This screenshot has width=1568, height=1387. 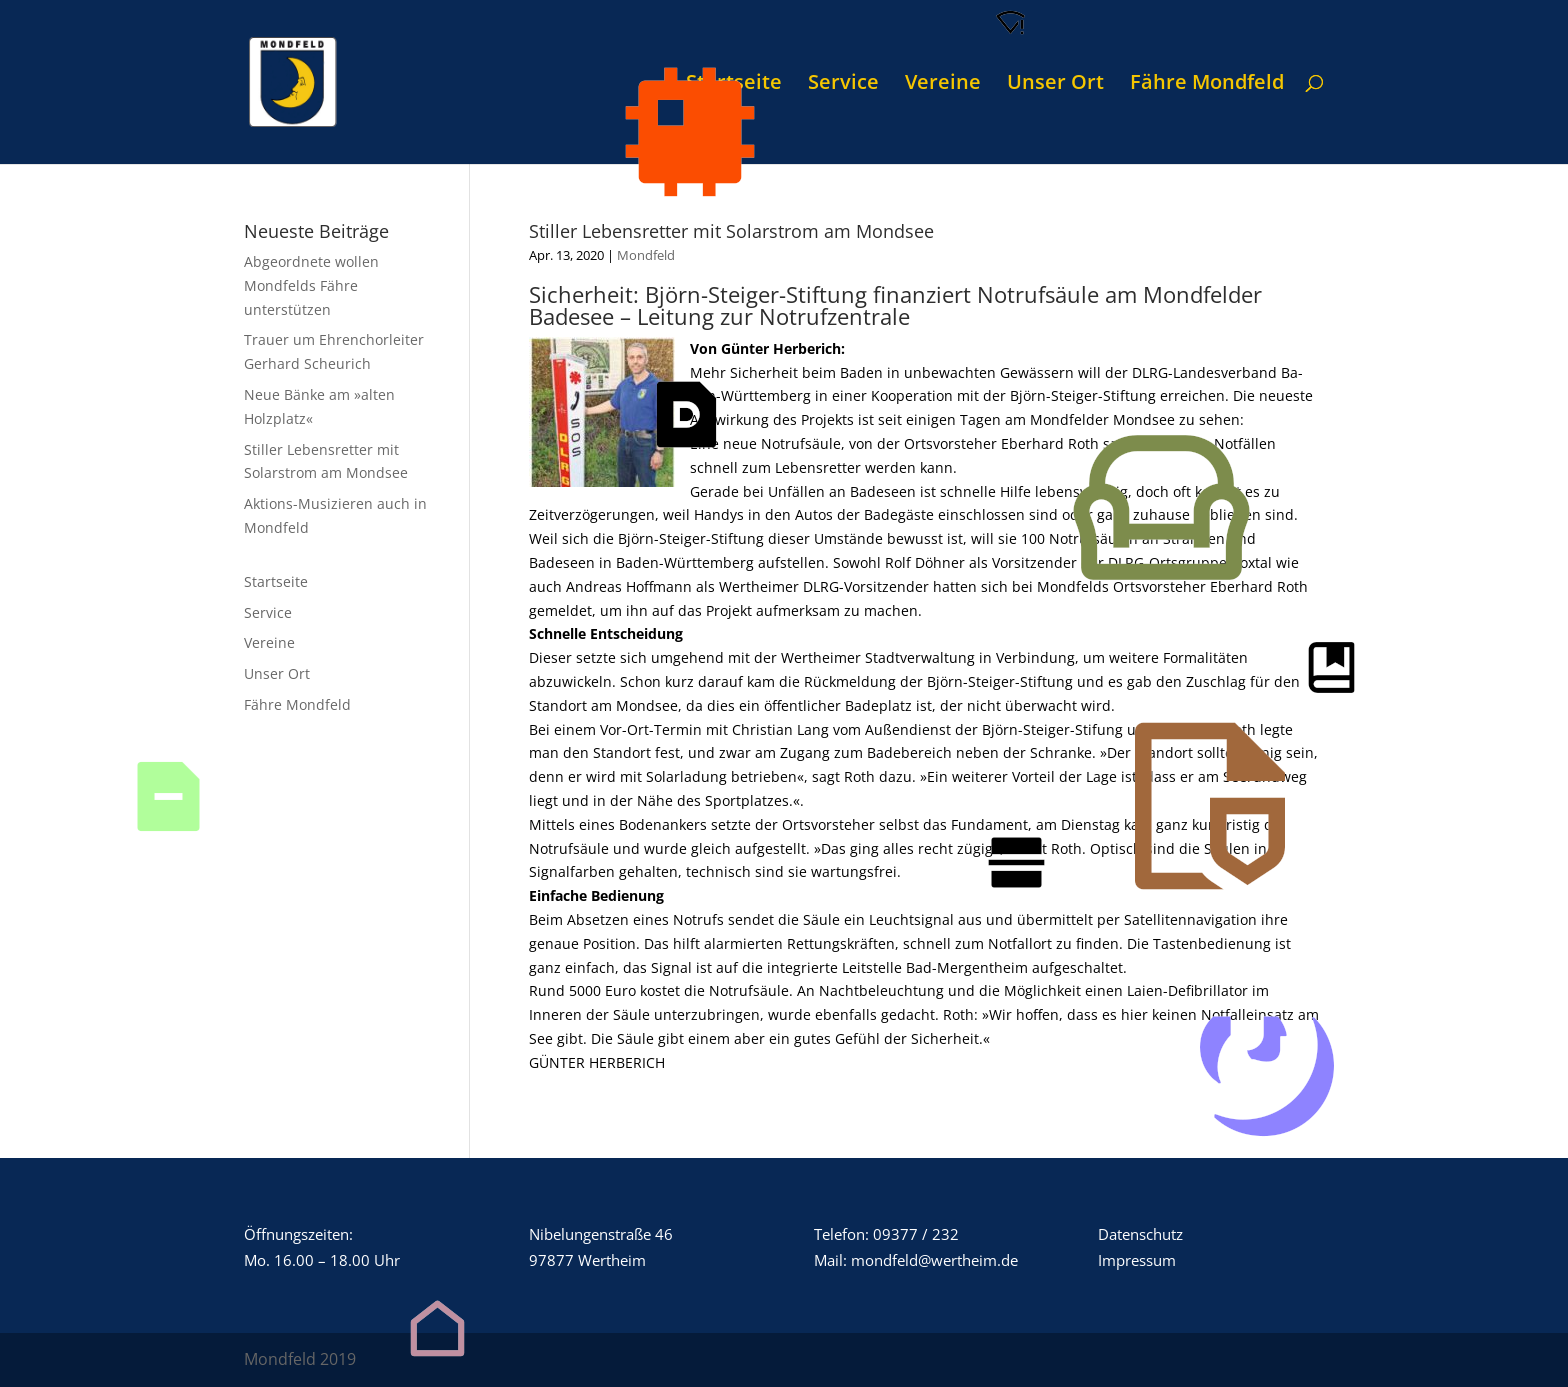 What do you see at coordinates (1331, 667) in the screenshot?
I see `view bookmarked items` at bounding box center [1331, 667].